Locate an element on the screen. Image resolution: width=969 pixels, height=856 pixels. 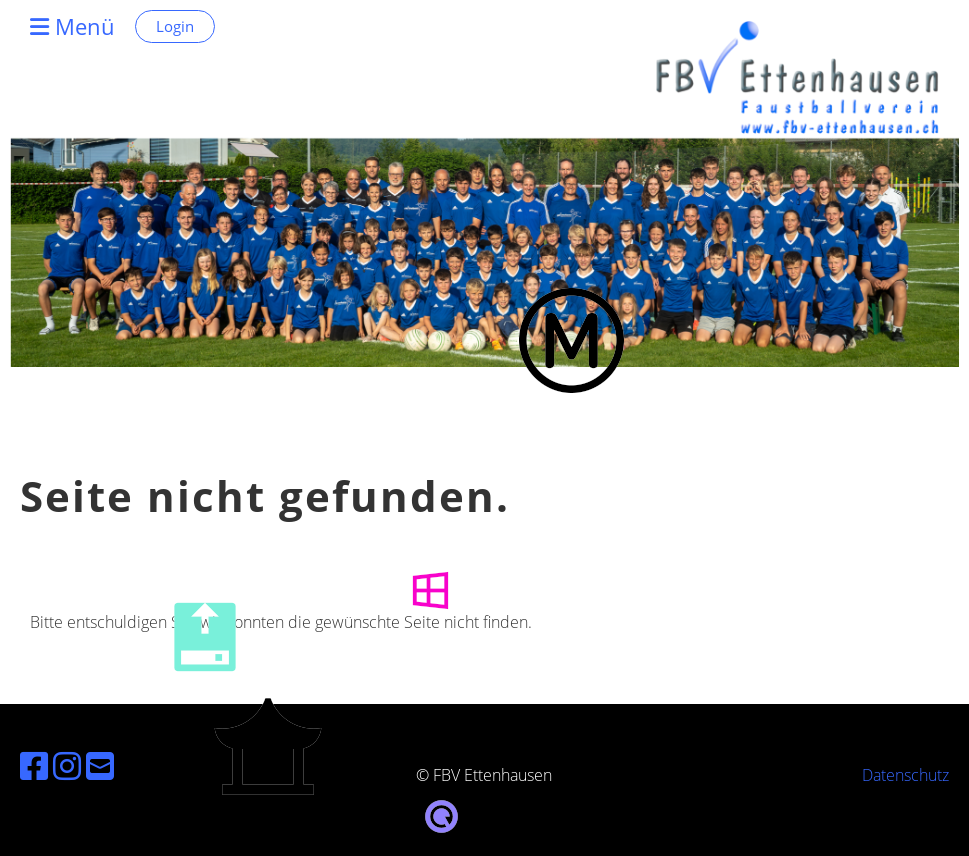
access historical or cultural landmarks is located at coordinates (268, 749).